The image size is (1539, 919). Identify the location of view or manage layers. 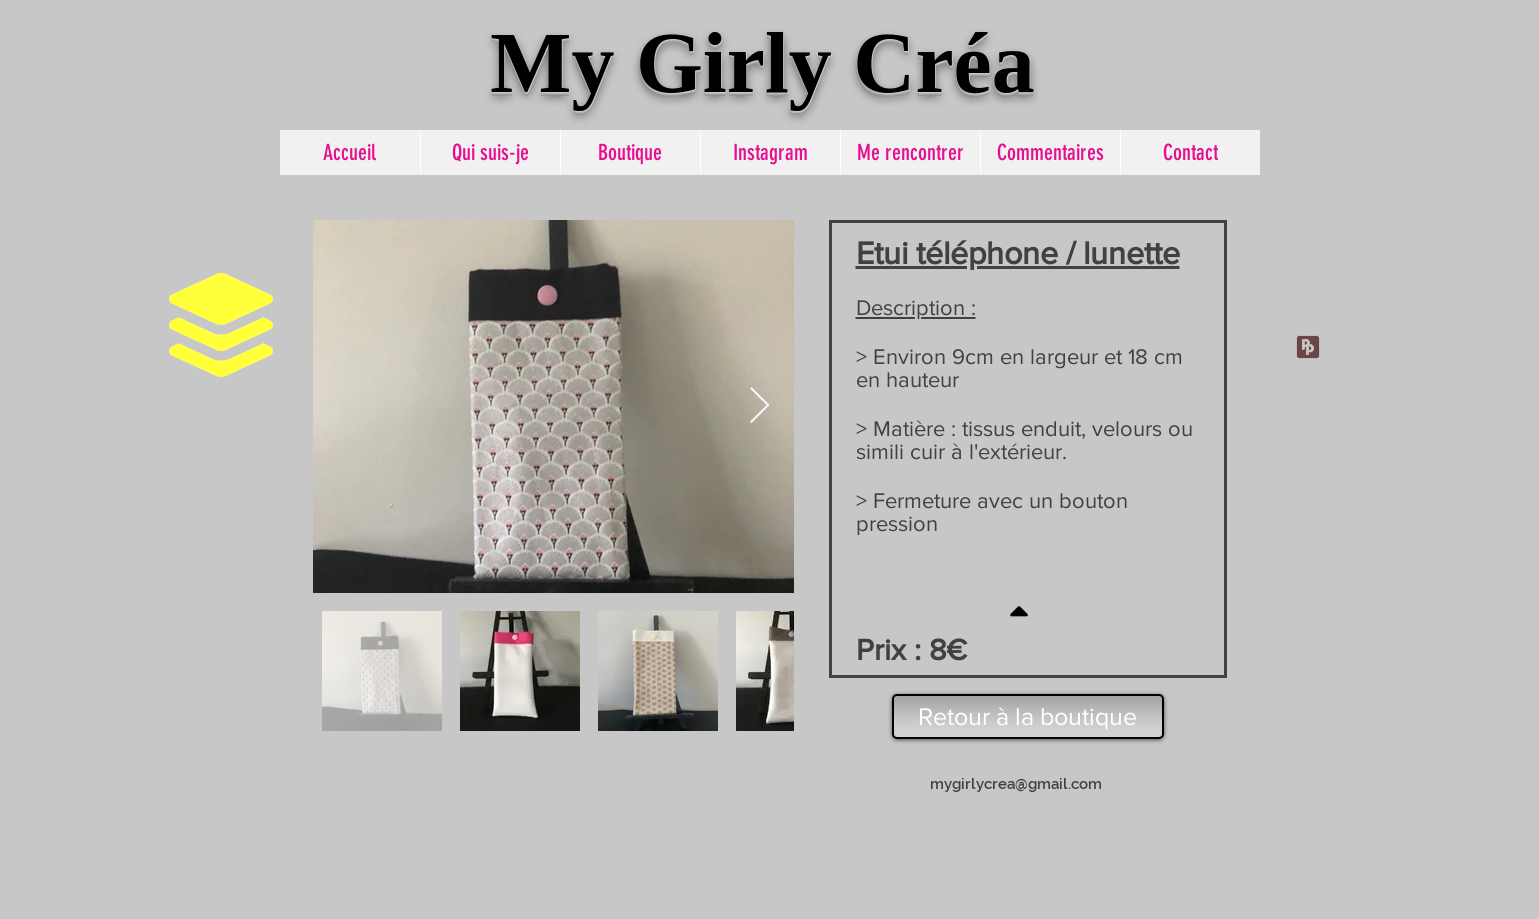
(221, 325).